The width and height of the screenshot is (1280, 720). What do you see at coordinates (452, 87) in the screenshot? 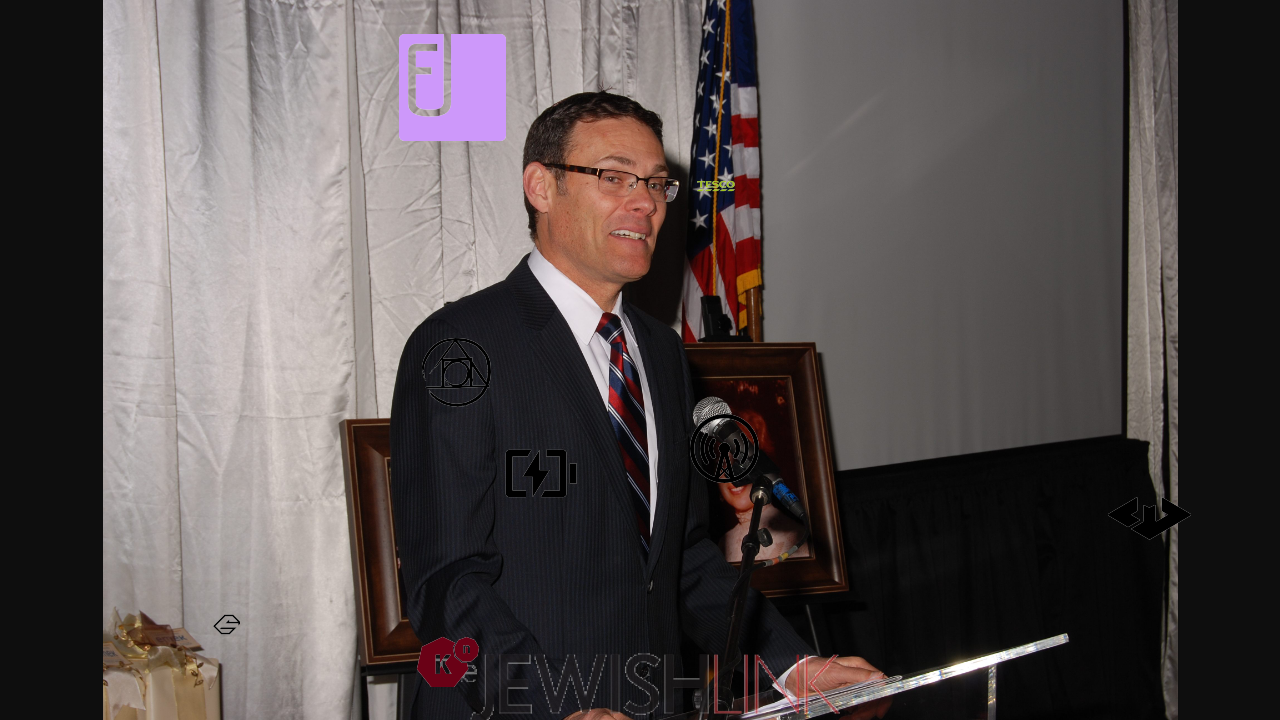
I see `open the Fyle expense management app` at bounding box center [452, 87].